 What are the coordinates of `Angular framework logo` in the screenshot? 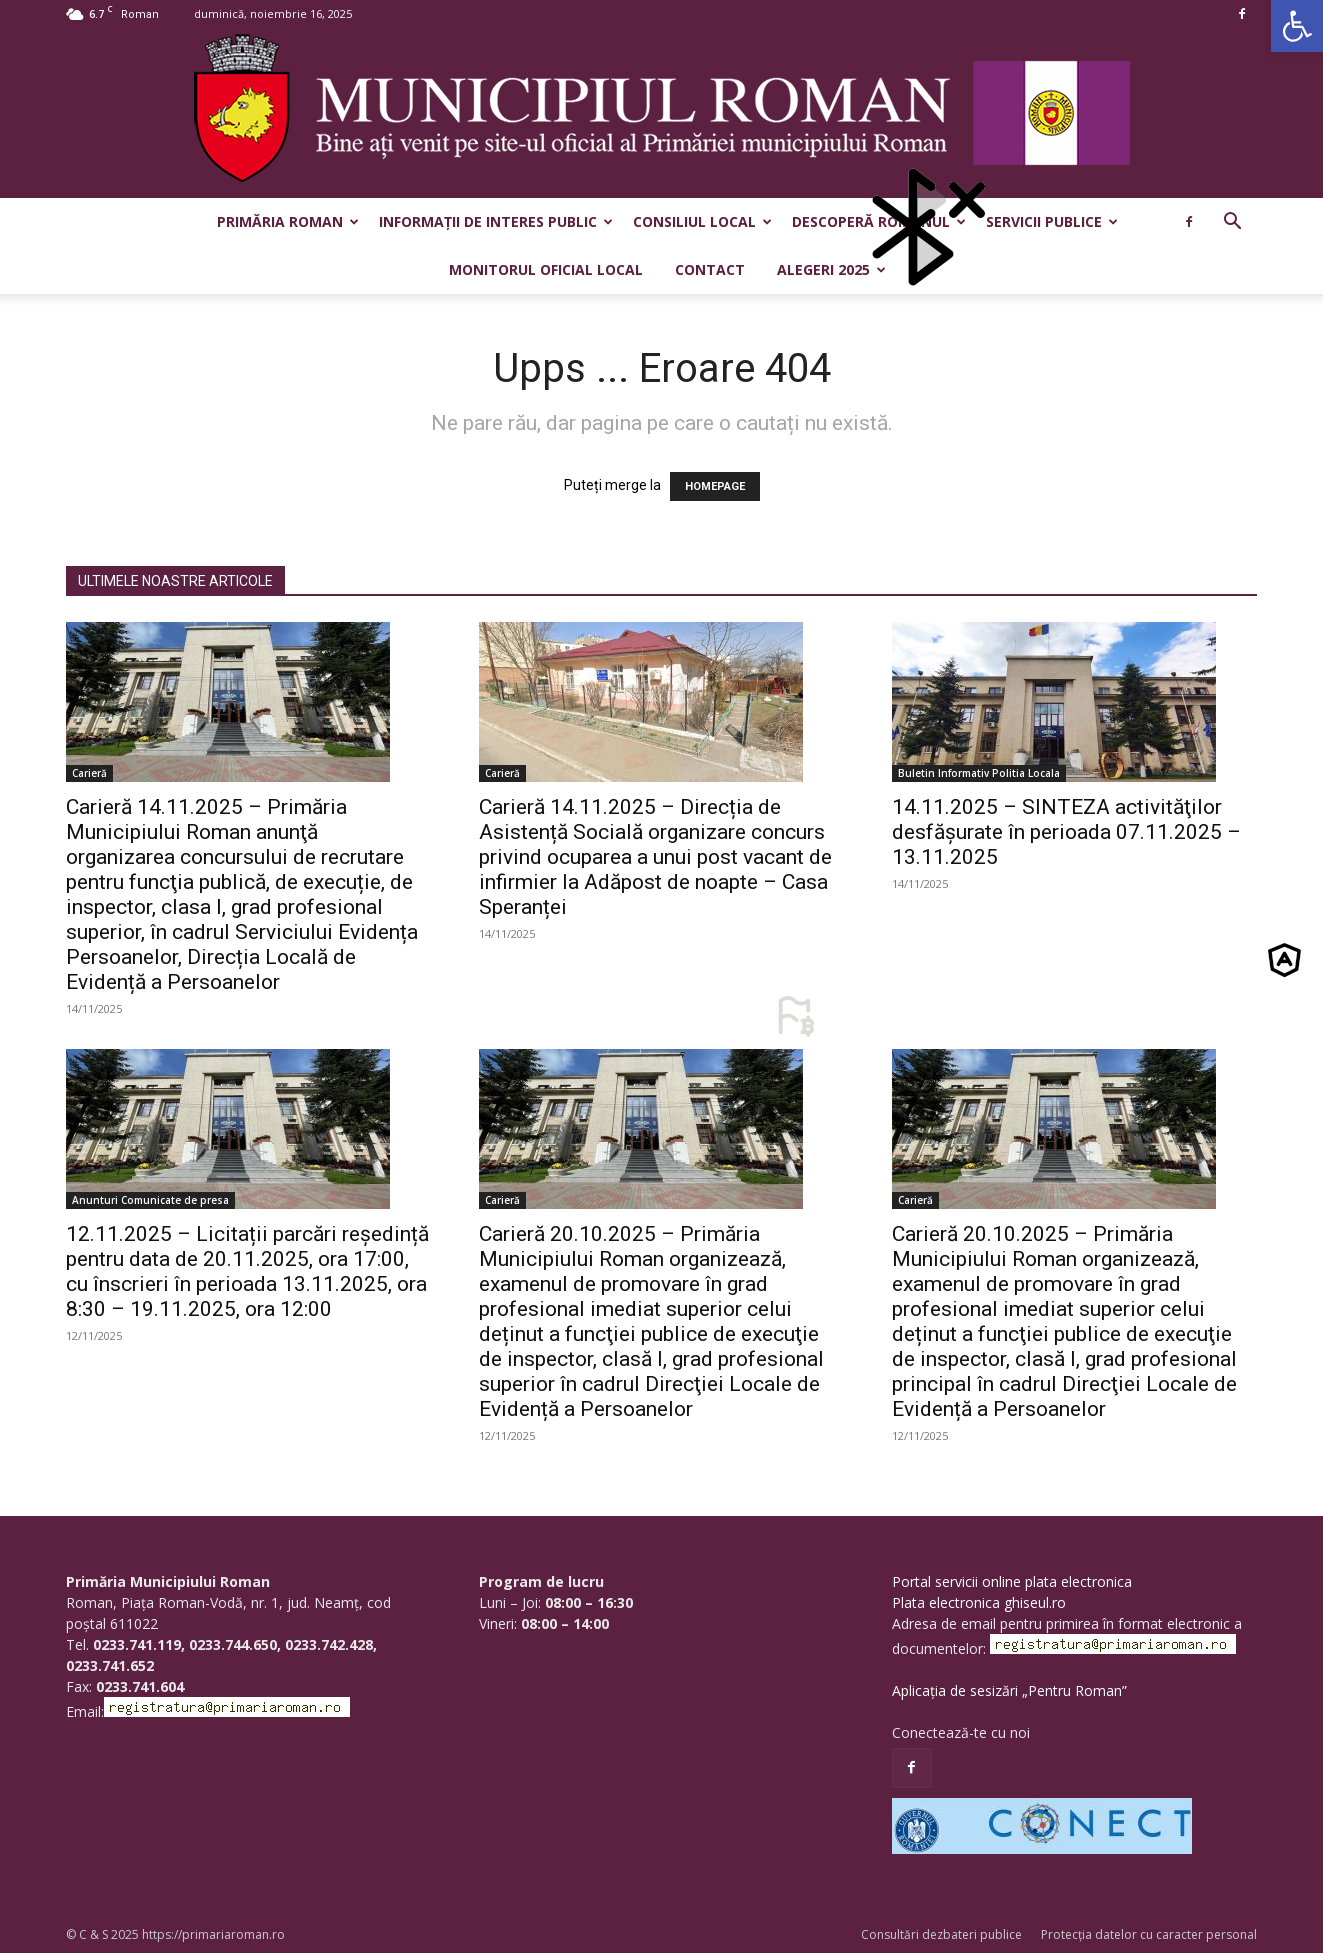 It's located at (1284, 959).